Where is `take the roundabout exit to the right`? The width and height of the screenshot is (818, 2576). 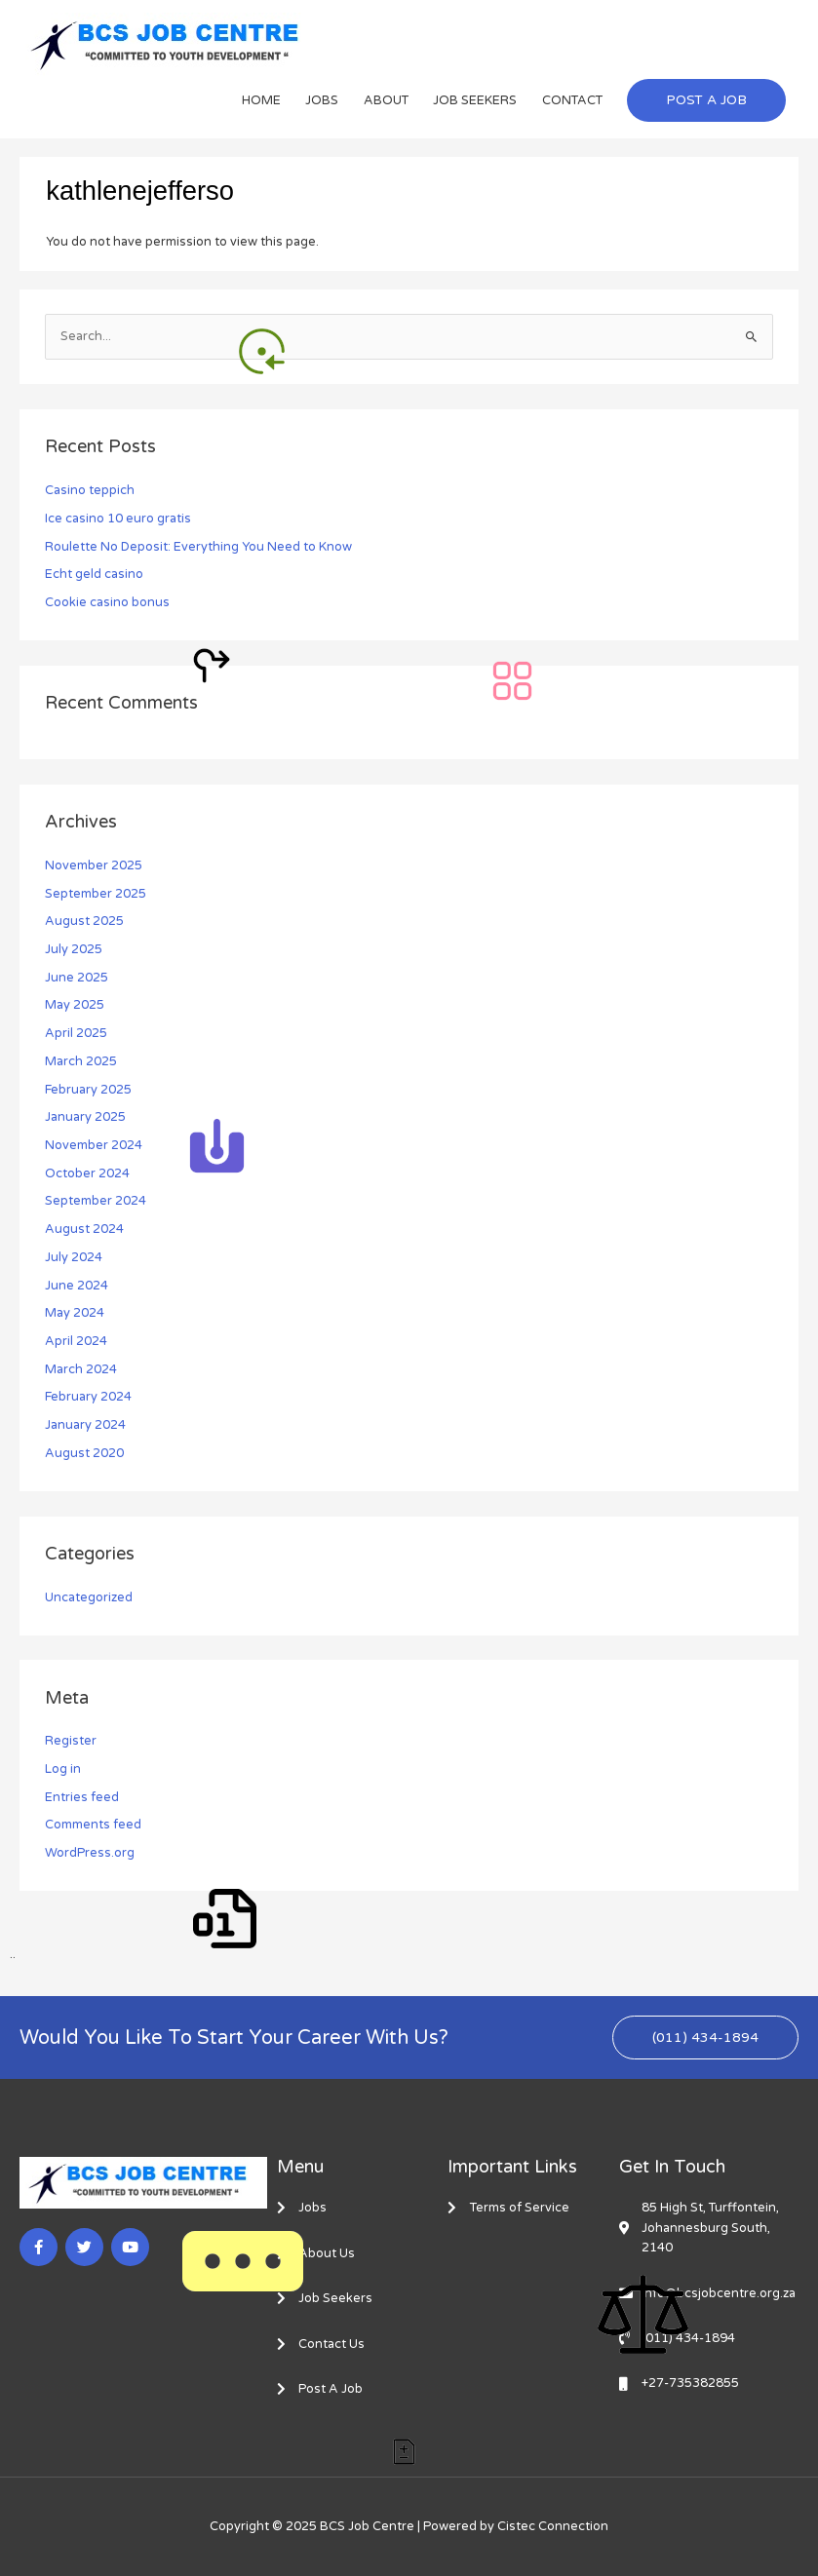
take the roundabout exit to the right is located at coordinates (212, 665).